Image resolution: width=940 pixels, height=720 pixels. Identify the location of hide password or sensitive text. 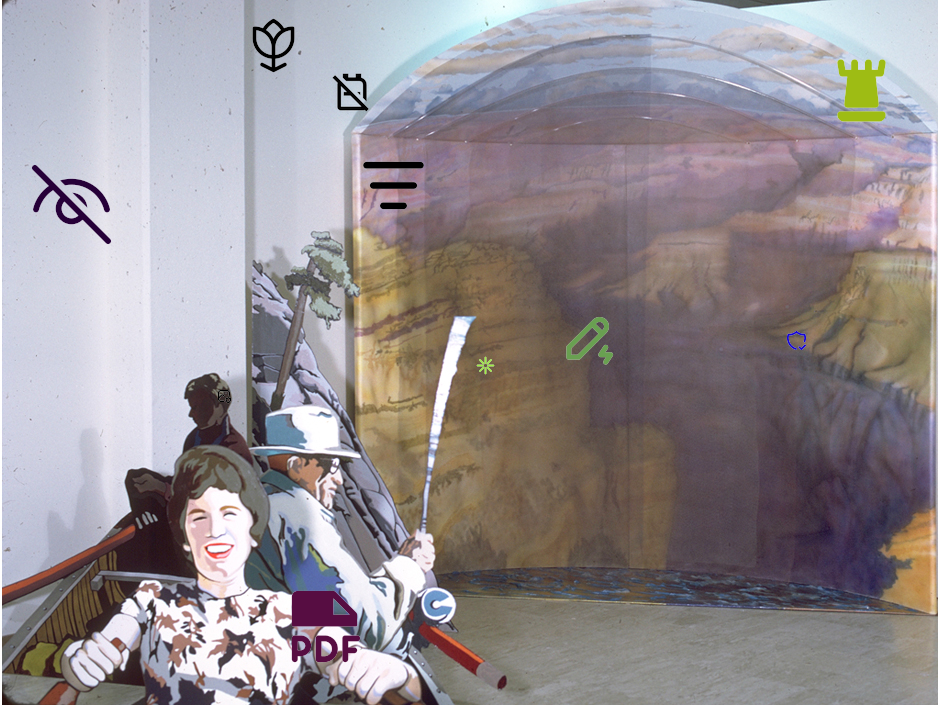
(71, 204).